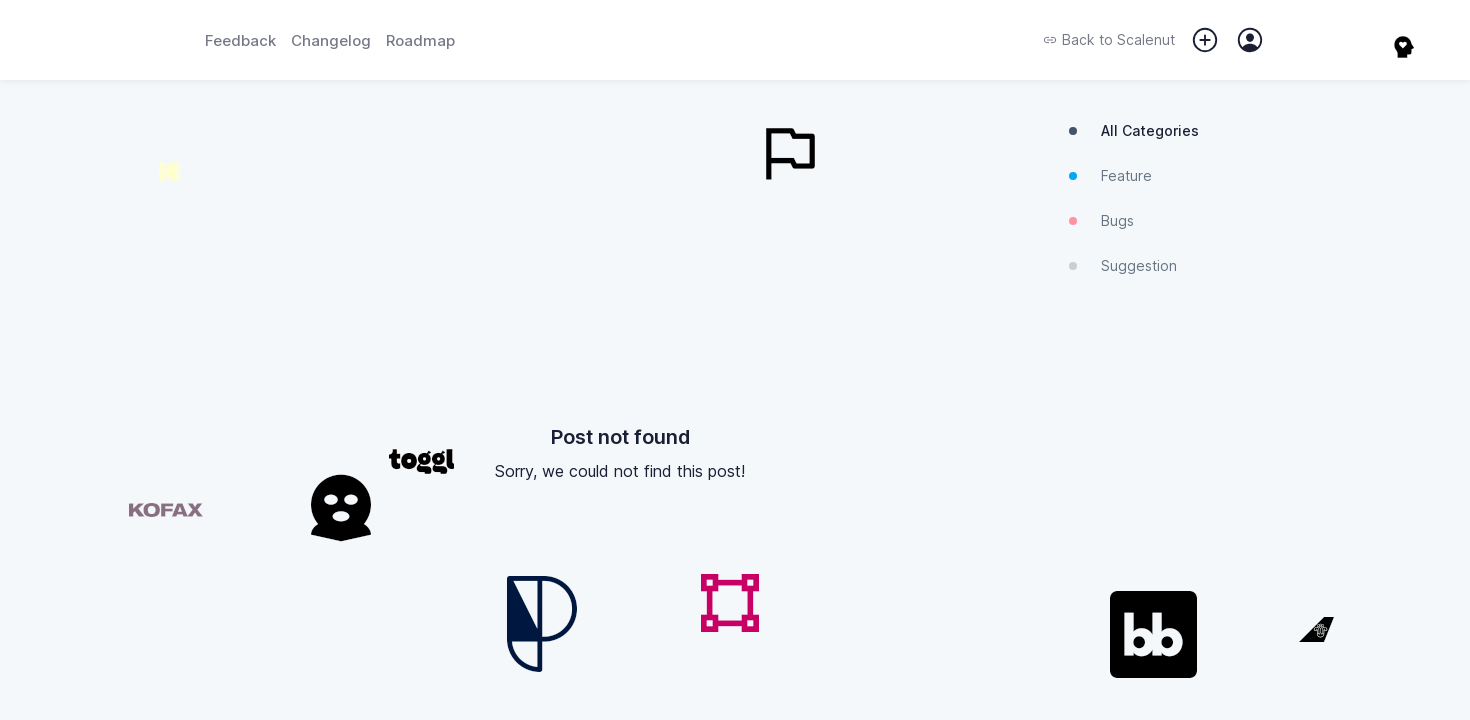  Describe the element at coordinates (1404, 47) in the screenshot. I see `access mental health resources` at that location.